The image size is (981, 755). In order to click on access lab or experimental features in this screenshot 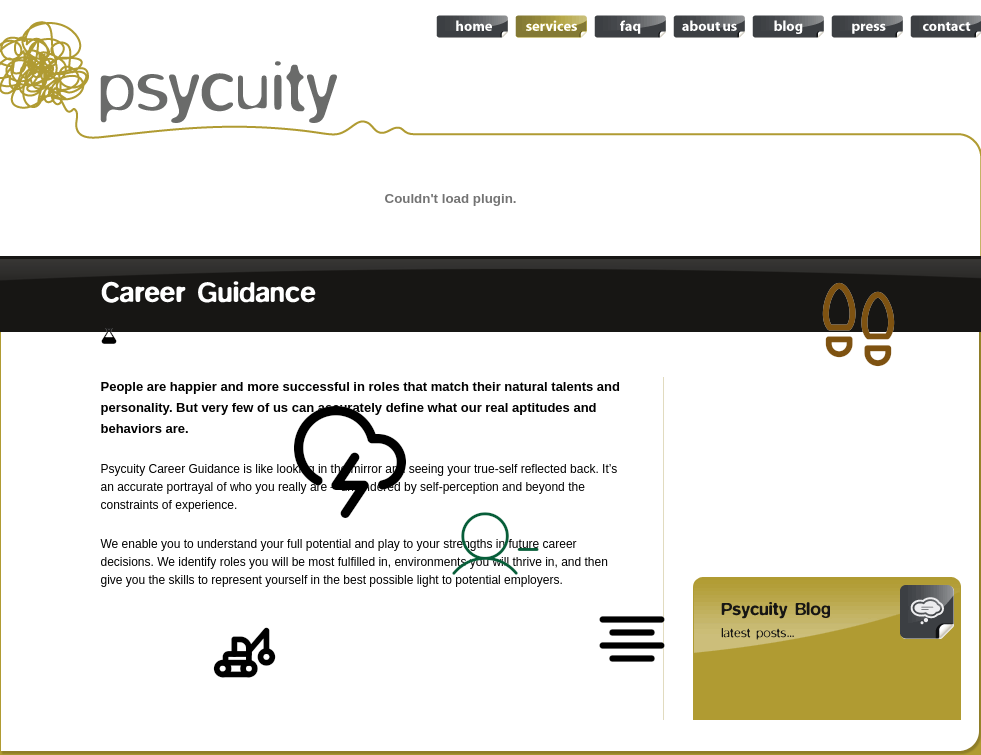, I will do `click(109, 336)`.